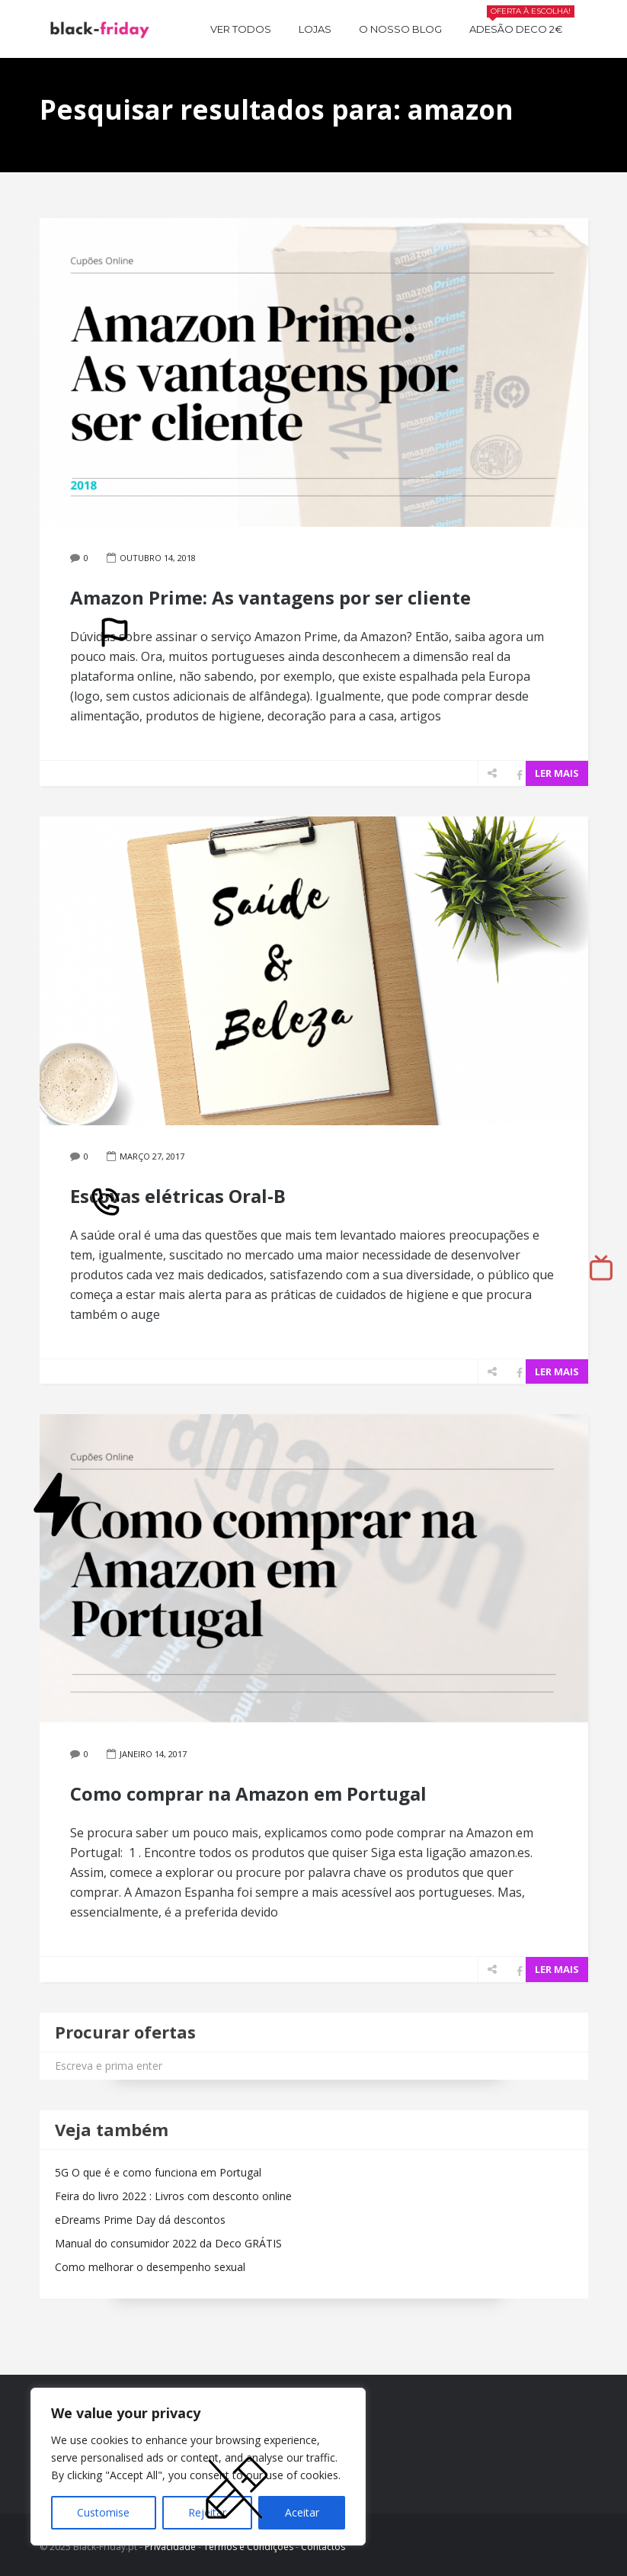 This screenshot has width=627, height=2576. What do you see at coordinates (114, 632) in the screenshot?
I see `flag or bookmark an item for later` at bounding box center [114, 632].